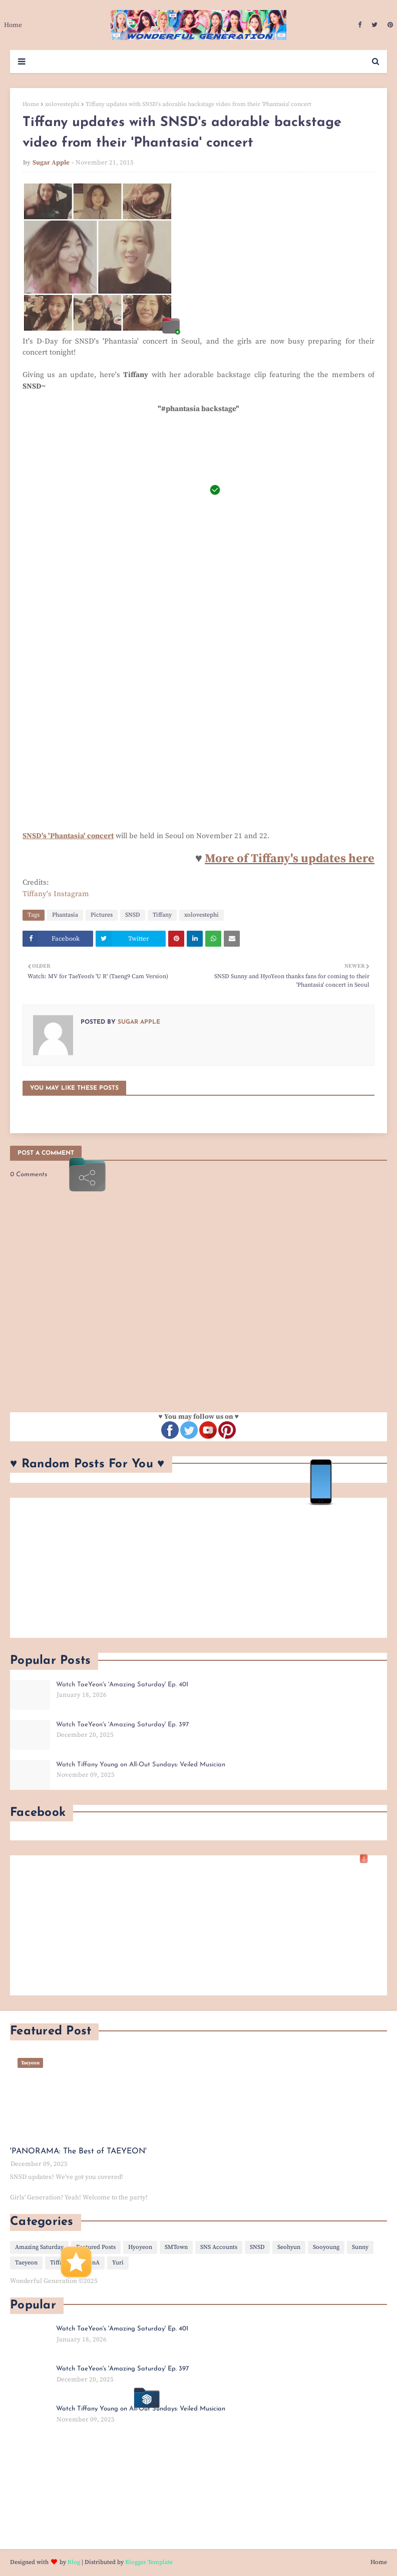 This screenshot has height=2576, width=397. What do you see at coordinates (87, 1174) in the screenshot?
I see `access your public shared folder` at bounding box center [87, 1174].